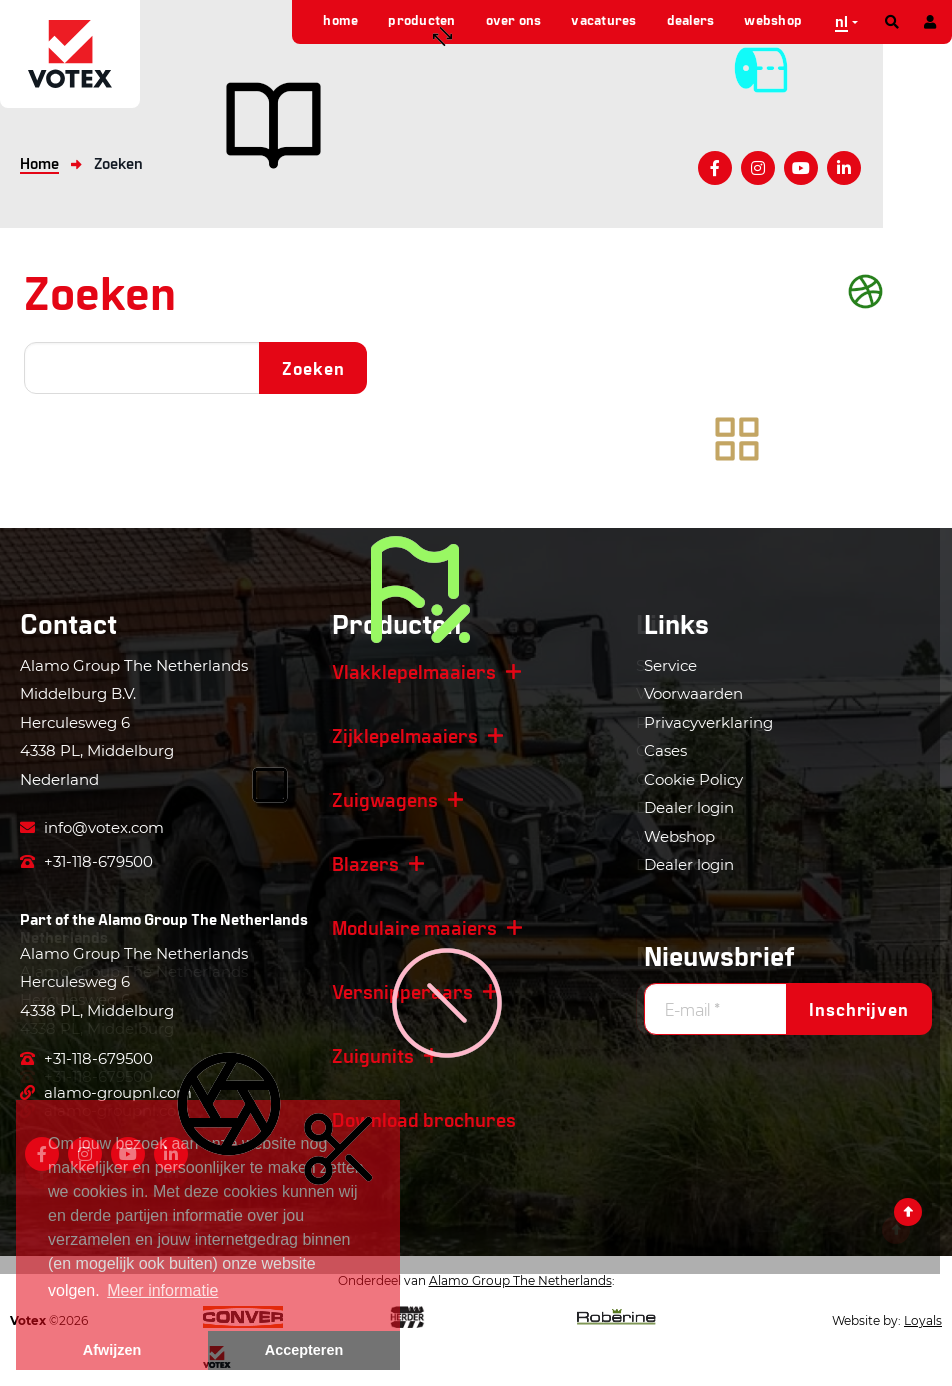 Image resolution: width=952 pixels, height=1386 pixels. I want to click on unchecked checkbox or selection state, so click(270, 785).